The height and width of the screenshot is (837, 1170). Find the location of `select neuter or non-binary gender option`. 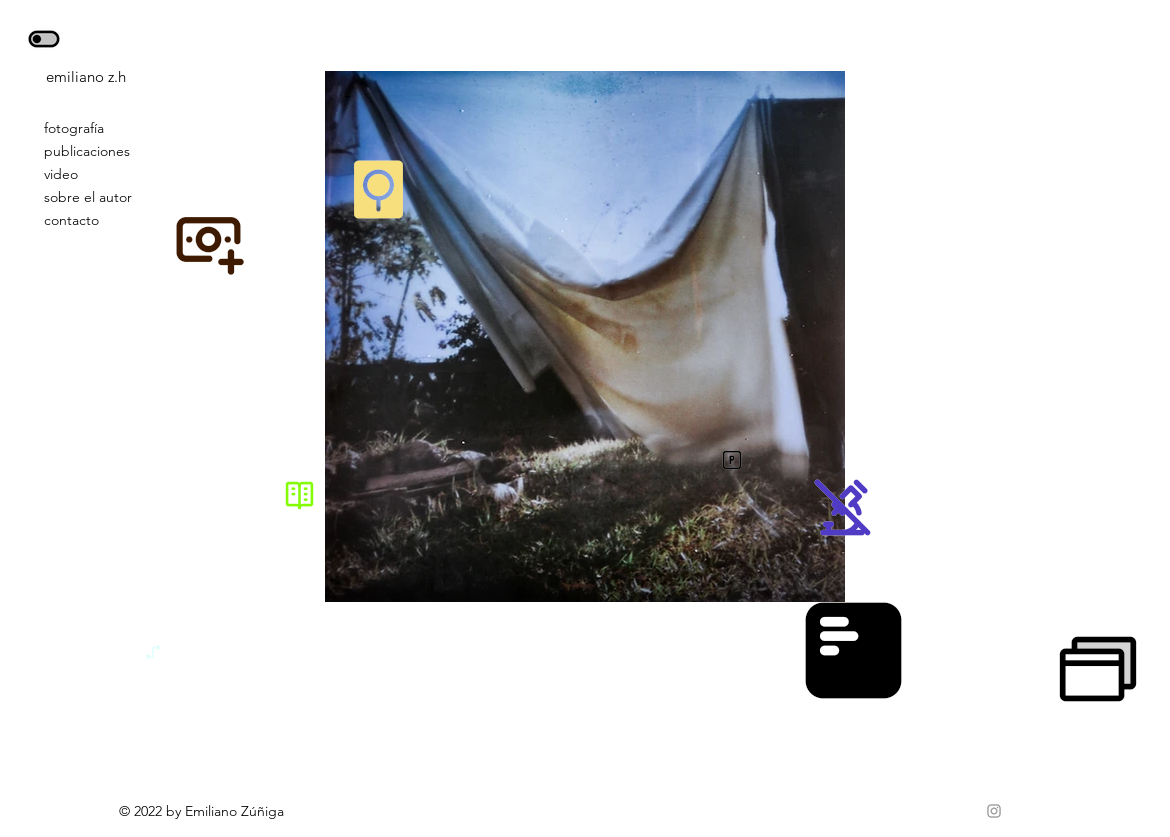

select neuter or non-binary gender option is located at coordinates (378, 189).